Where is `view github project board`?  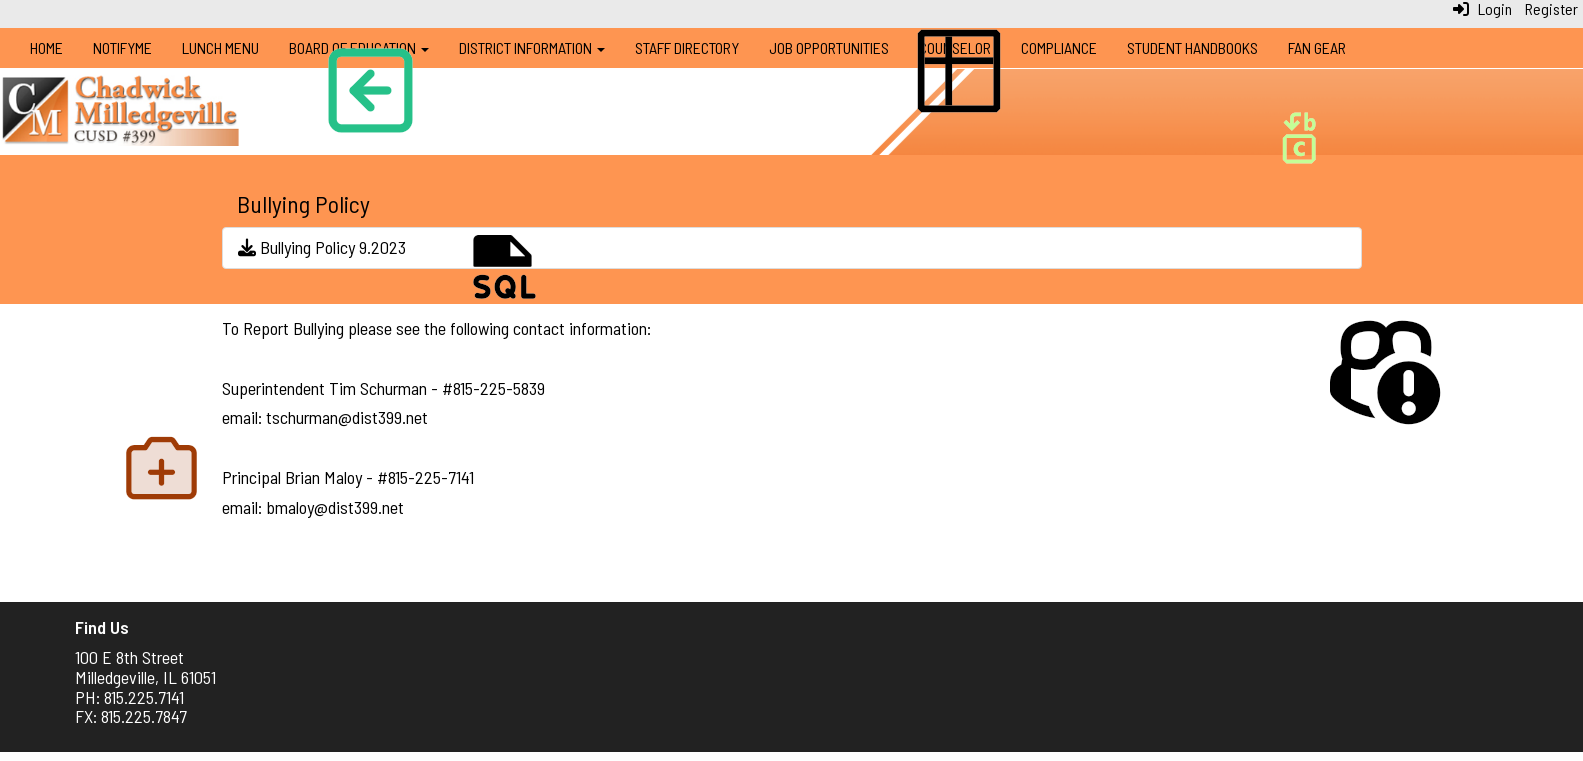 view github project board is located at coordinates (959, 71).